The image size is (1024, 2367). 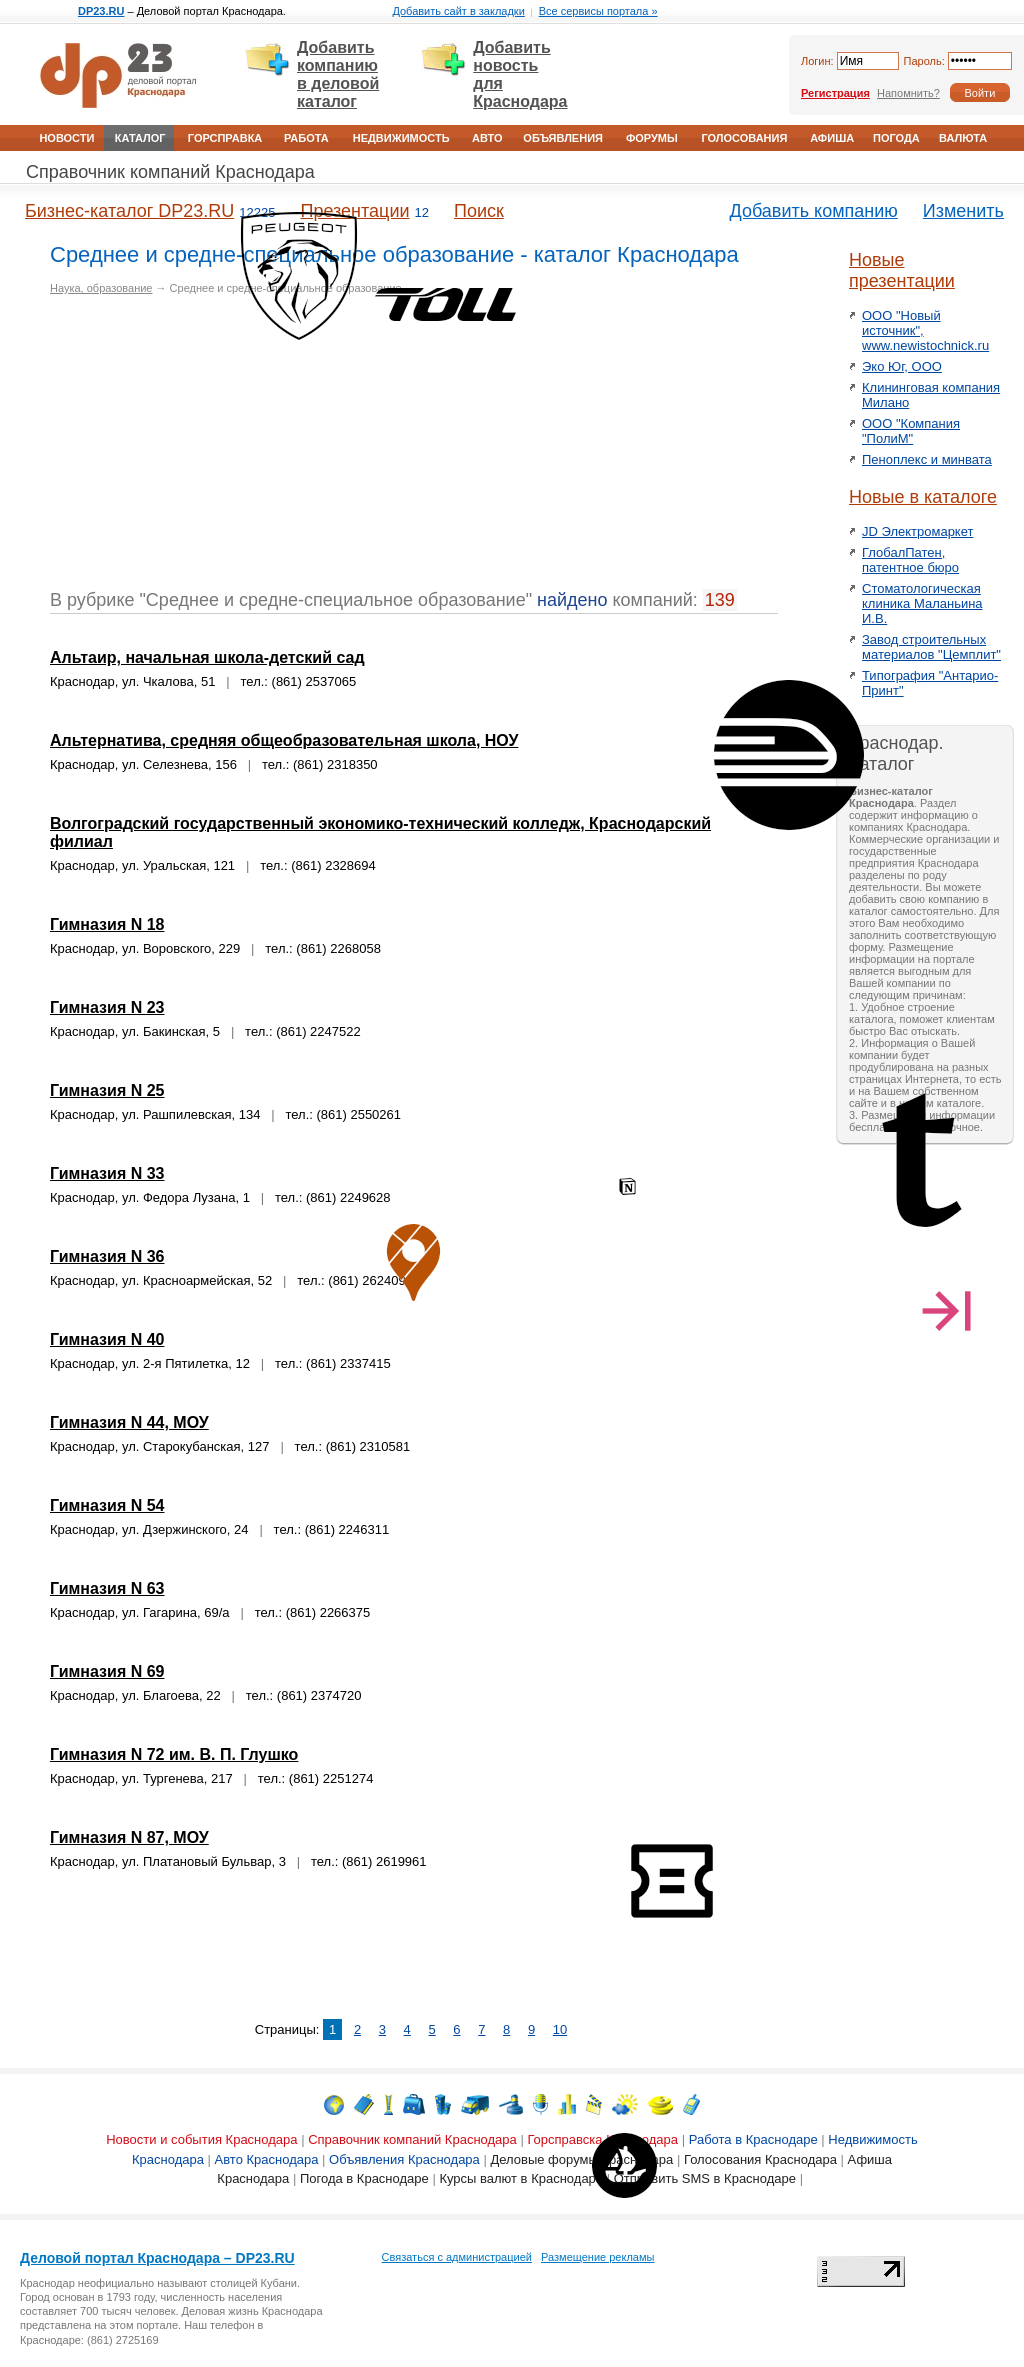 I want to click on open Notion app, so click(x=627, y=1186).